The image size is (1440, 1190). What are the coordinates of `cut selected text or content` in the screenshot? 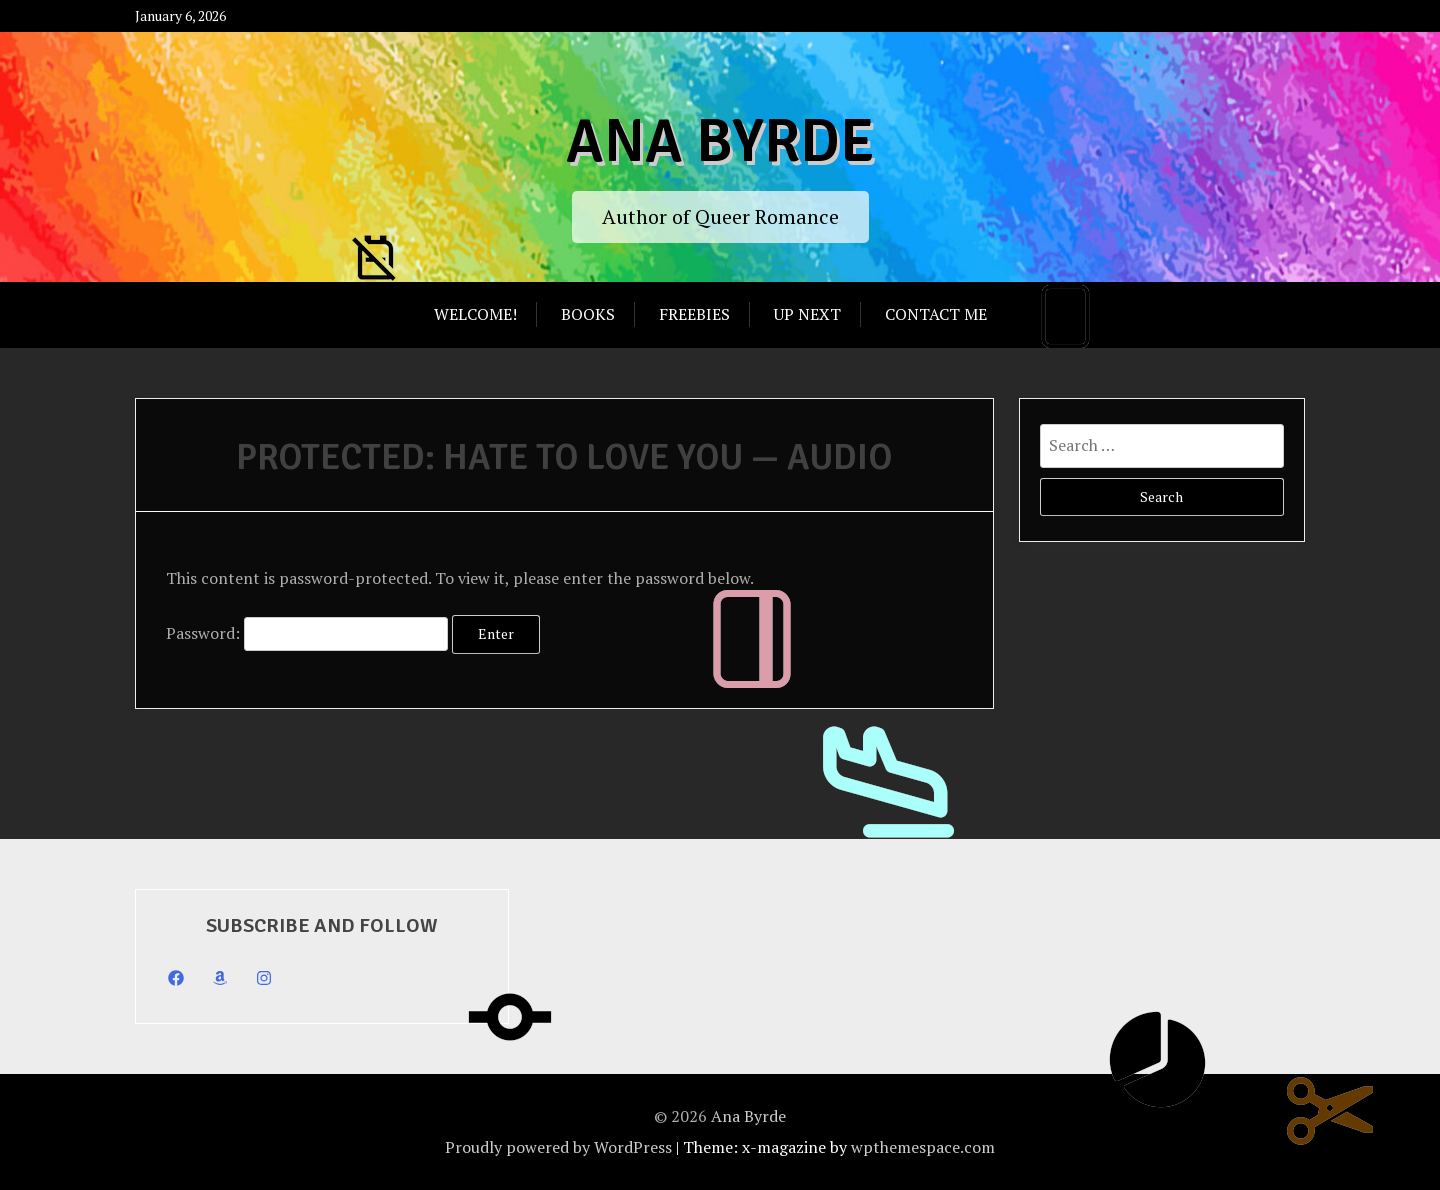 It's located at (1330, 1111).